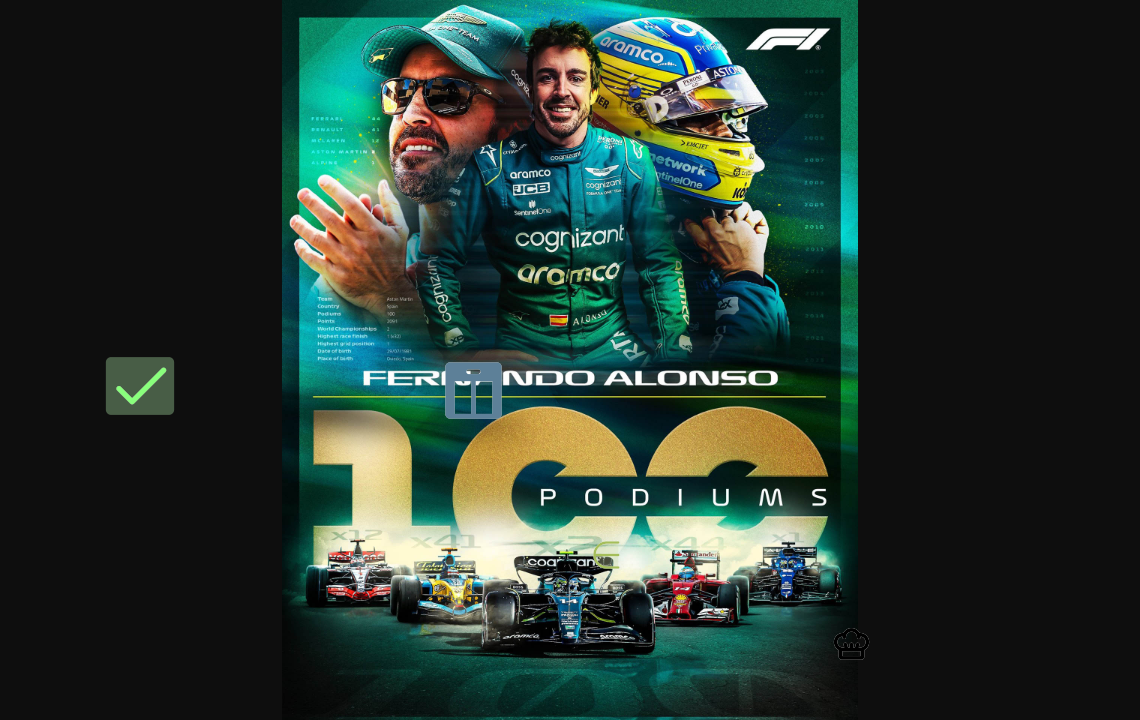 This screenshot has width=1140, height=720. What do you see at coordinates (473, 390) in the screenshot?
I see `indicates elevator access or location` at bounding box center [473, 390].